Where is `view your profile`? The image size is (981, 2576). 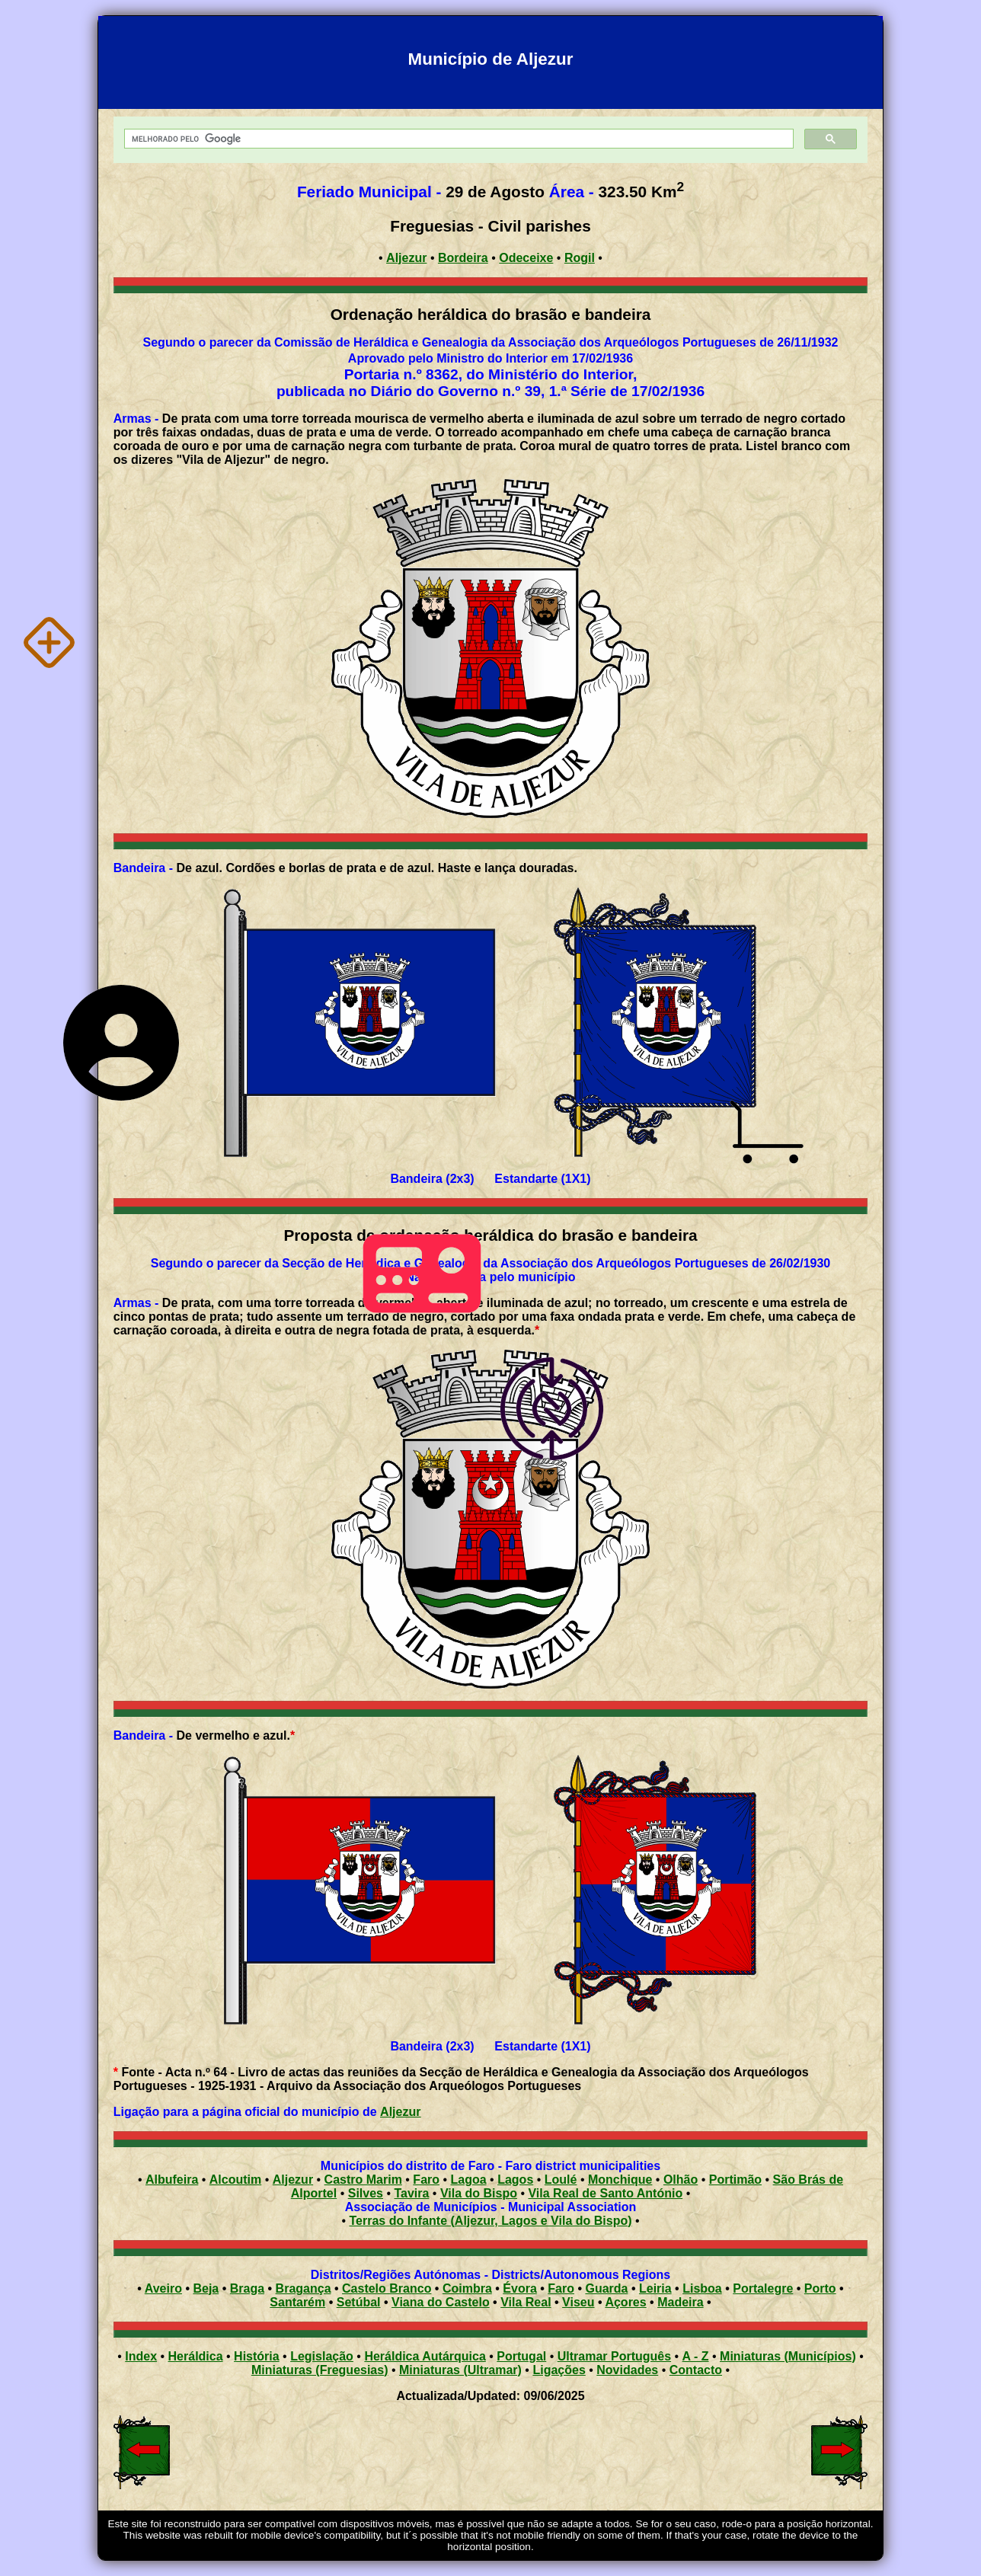 view your profile is located at coordinates (121, 1043).